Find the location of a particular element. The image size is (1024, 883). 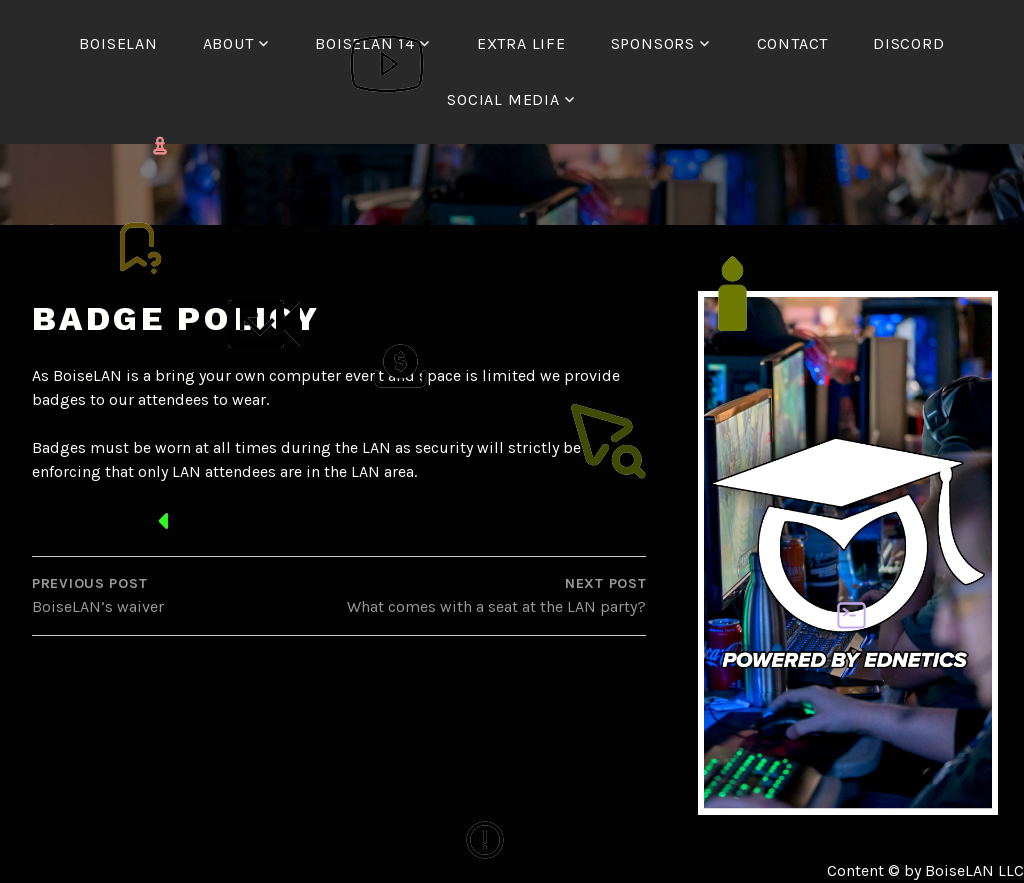

search for cursor or pointer settings is located at coordinates (604, 437).